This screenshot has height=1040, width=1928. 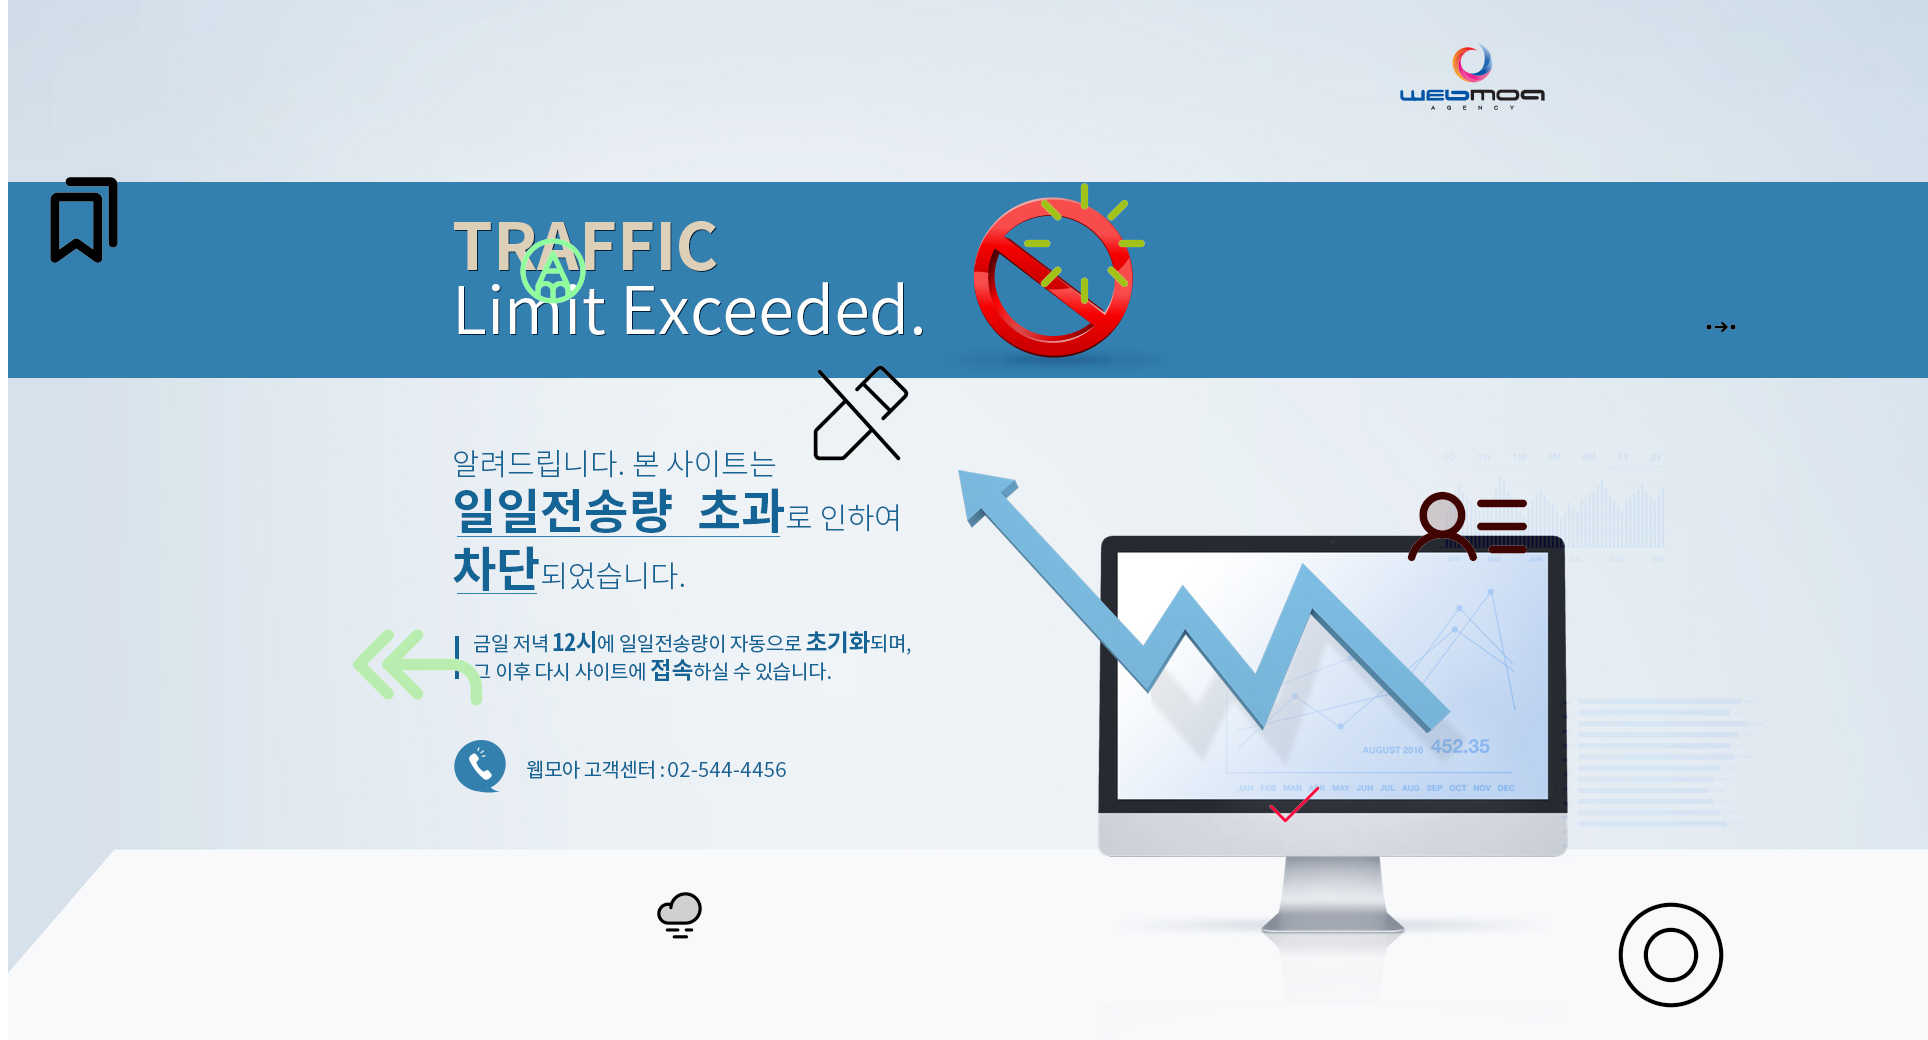 I want to click on view your saved bookmarks, so click(x=84, y=220).